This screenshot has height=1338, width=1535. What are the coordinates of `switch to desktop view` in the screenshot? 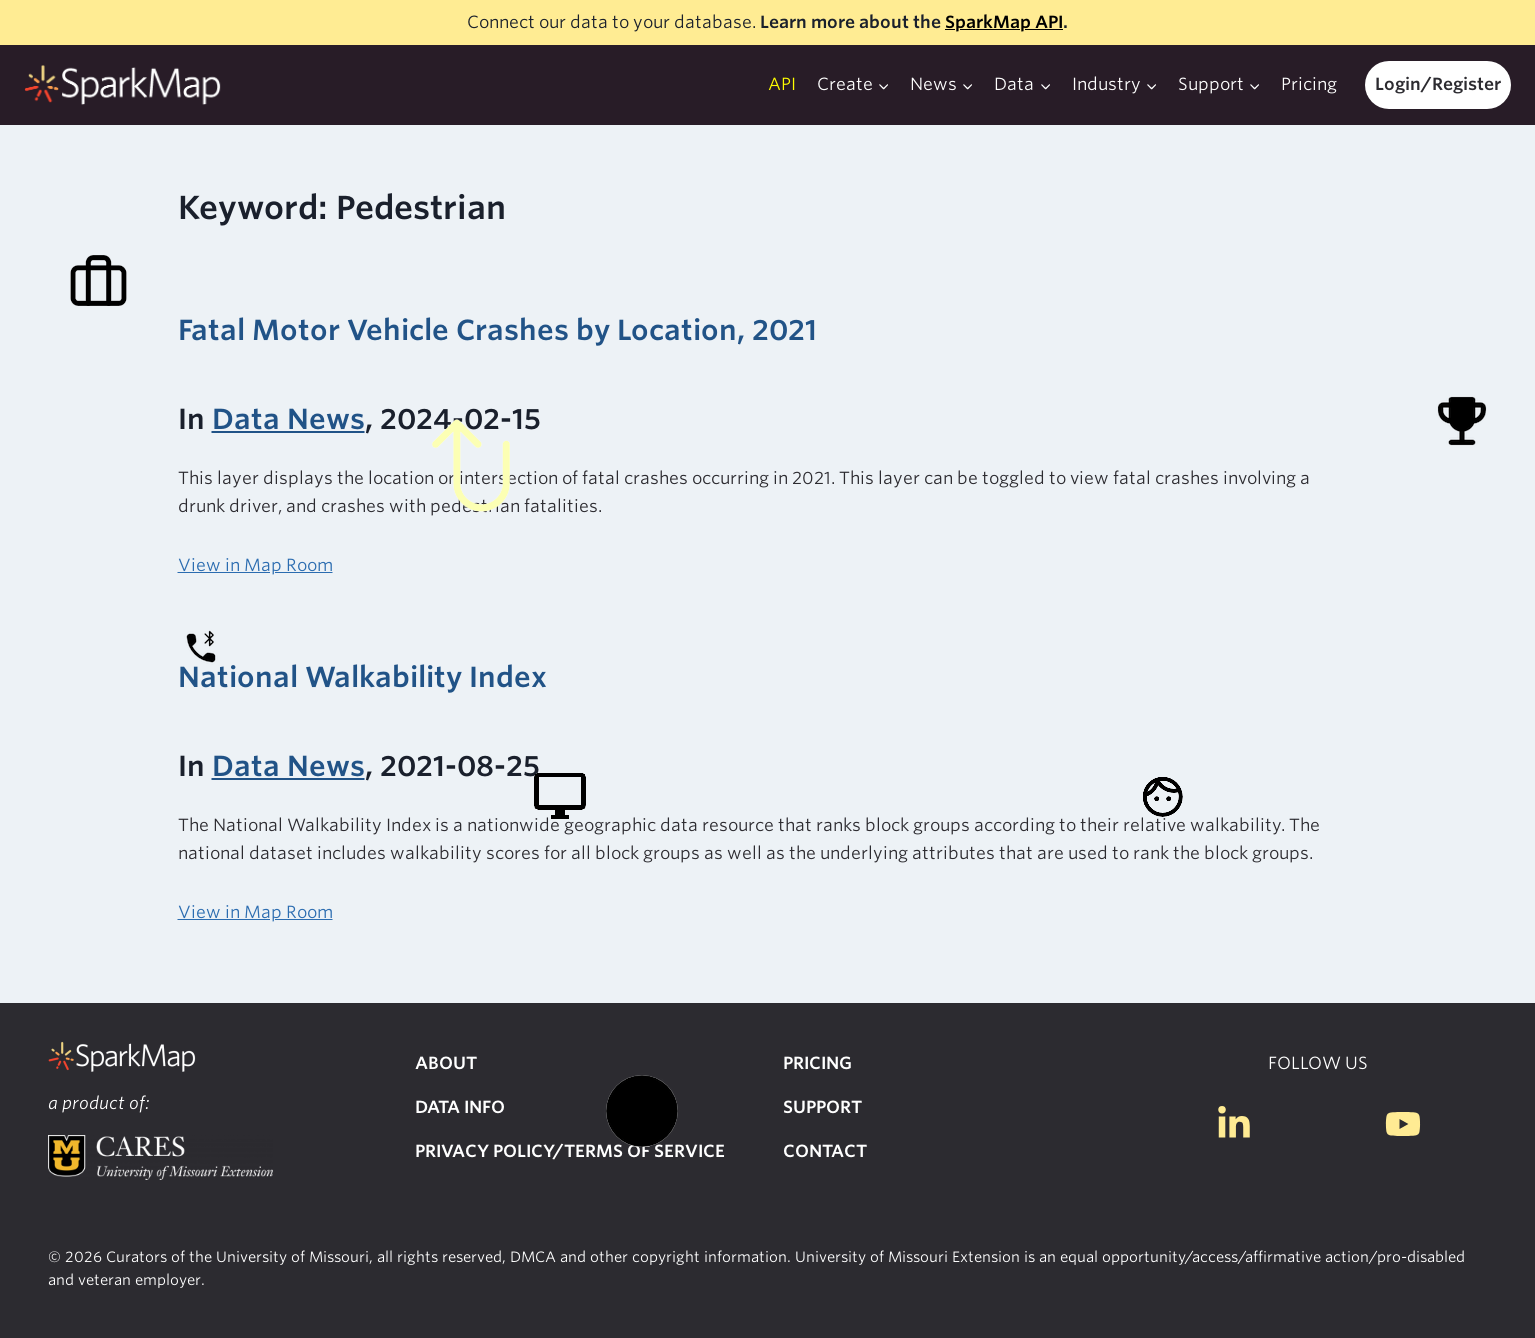 It's located at (560, 796).